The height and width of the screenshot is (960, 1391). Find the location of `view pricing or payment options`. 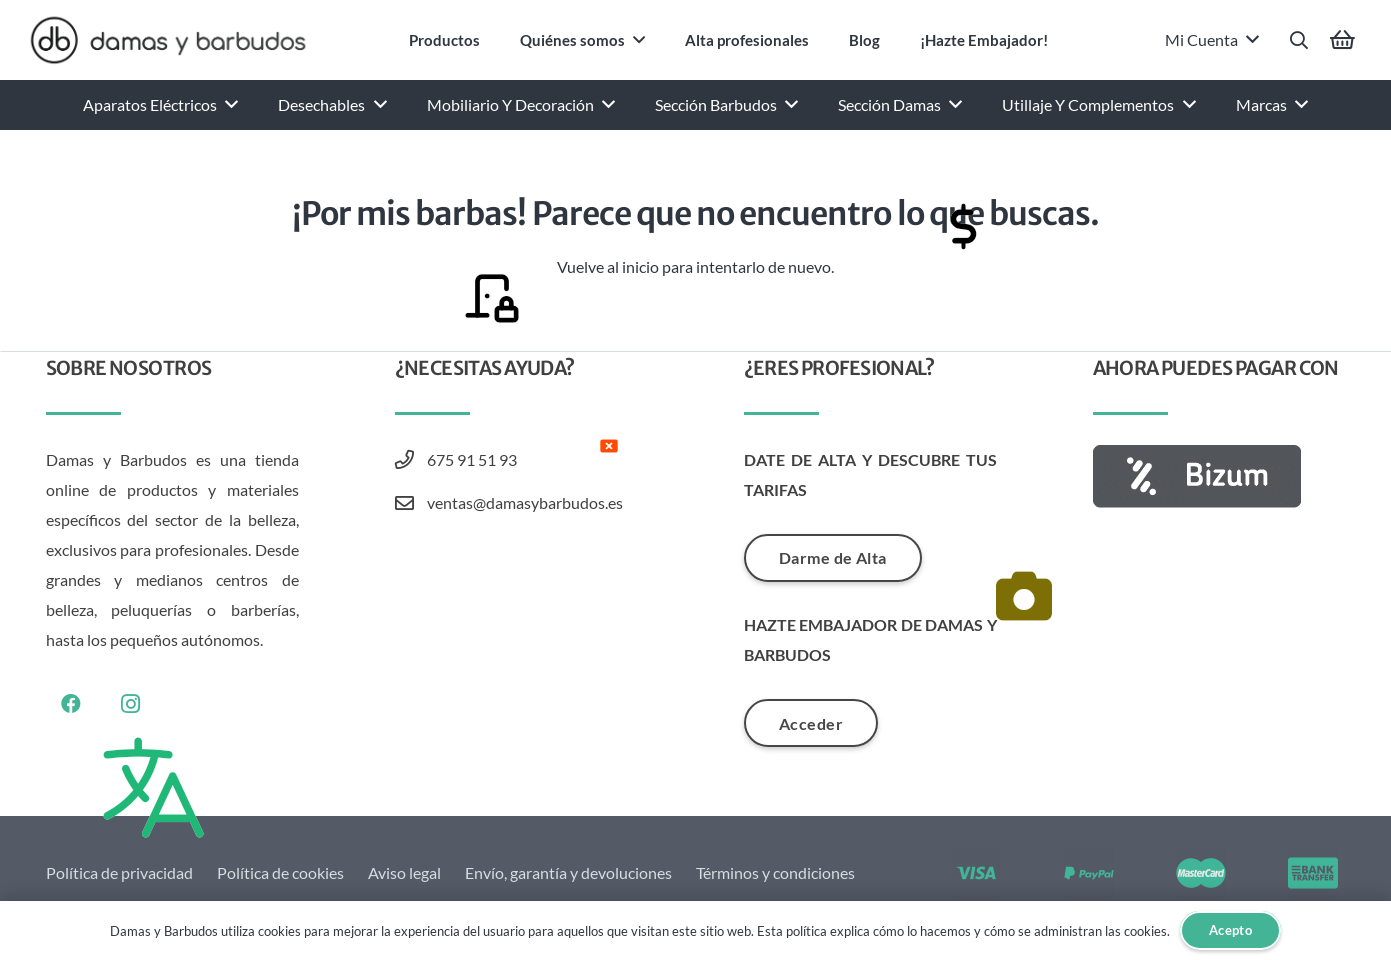

view pricing or payment options is located at coordinates (963, 226).